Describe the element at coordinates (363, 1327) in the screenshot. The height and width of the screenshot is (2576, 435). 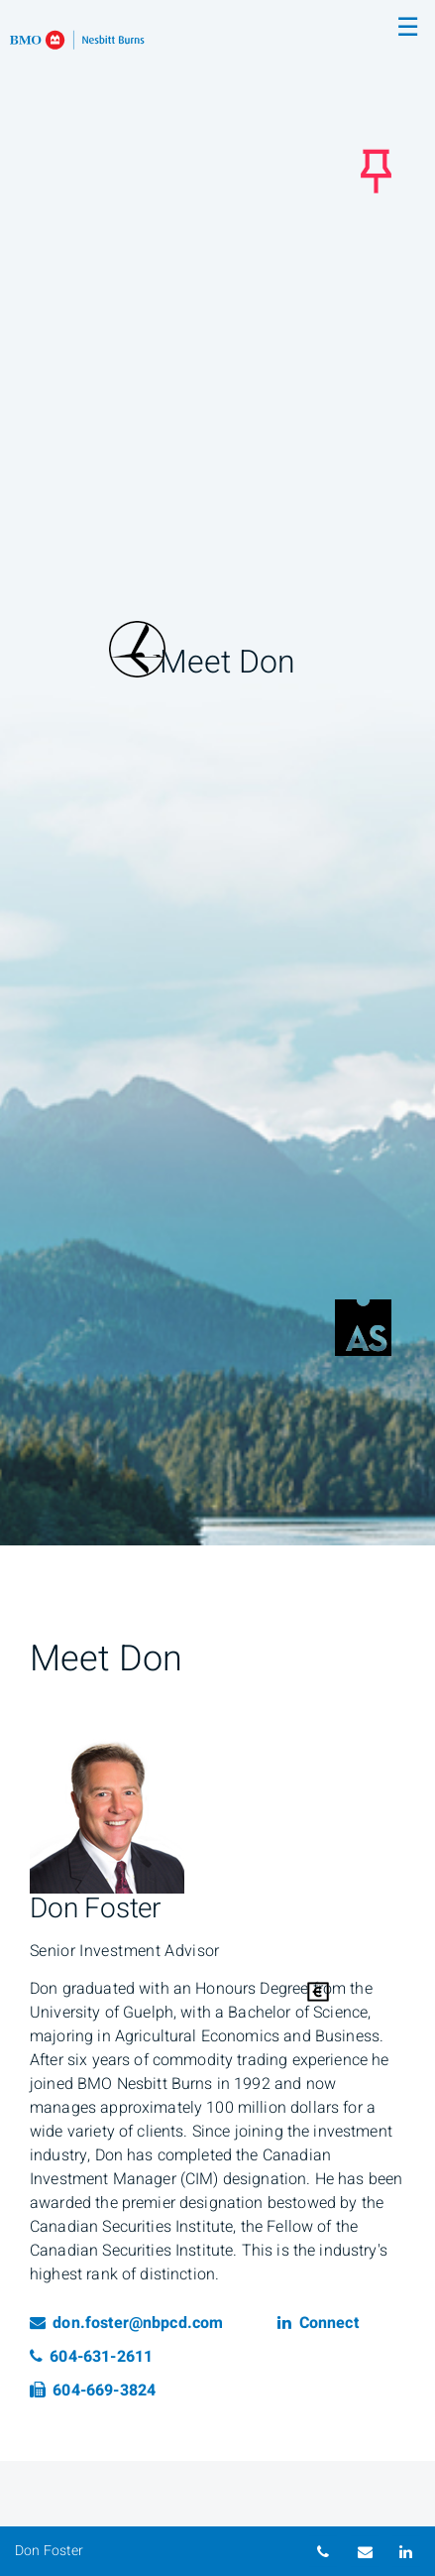
I see `AssemblyScript programming language logo` at that location.